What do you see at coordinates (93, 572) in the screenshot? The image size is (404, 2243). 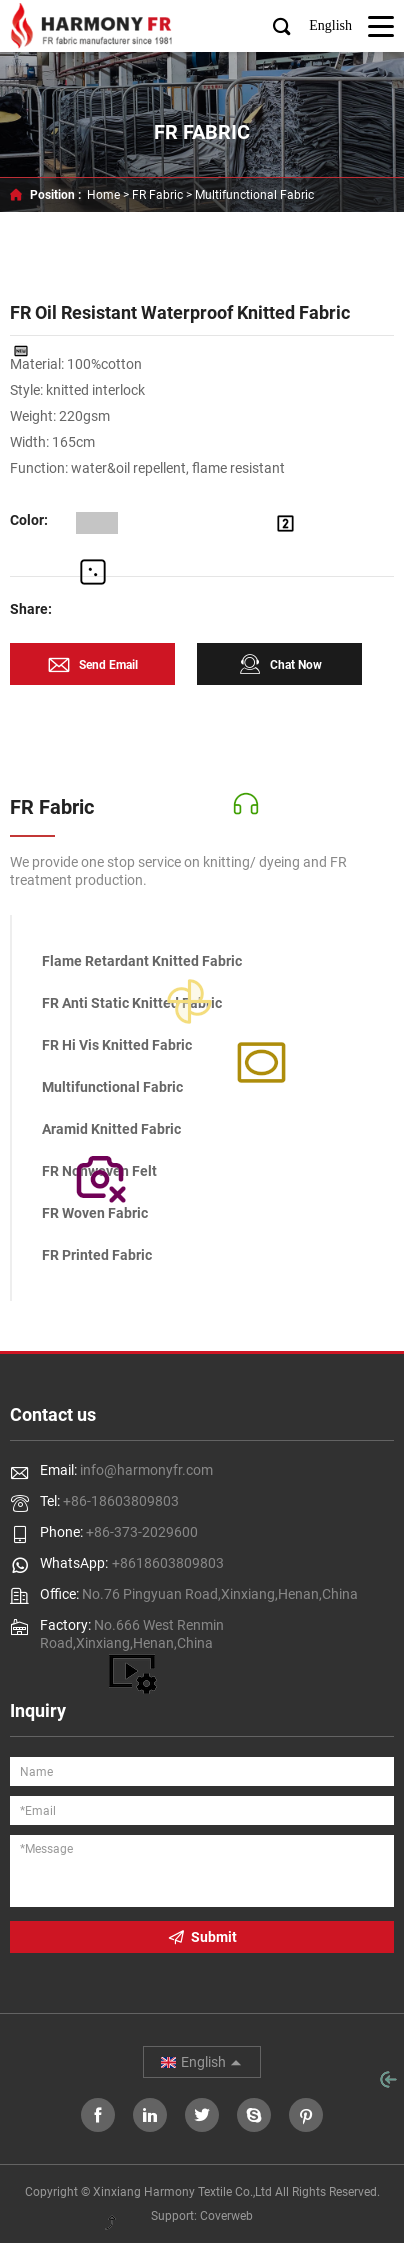 I see `roll dice or generate random number` at bounding box center [93, 572].